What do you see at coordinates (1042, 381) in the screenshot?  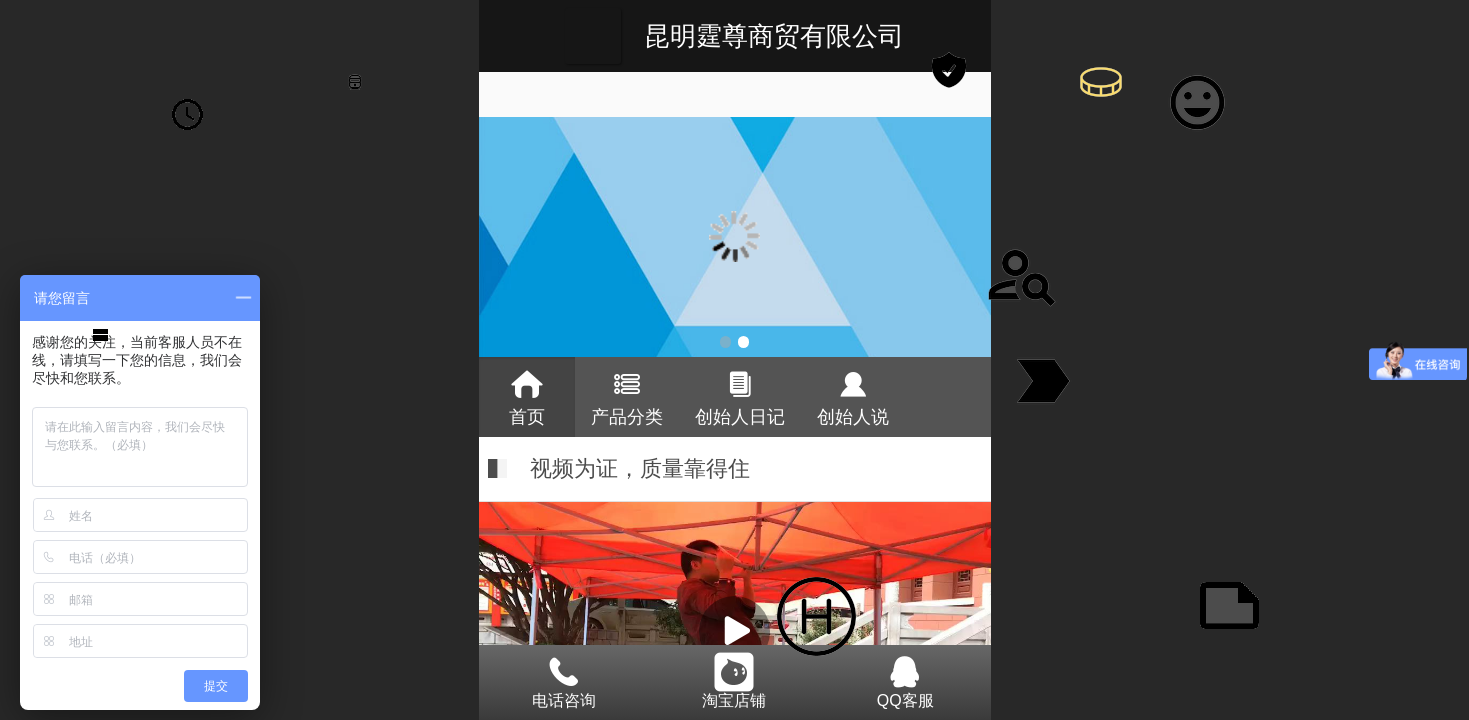 I see `mark message as important` at bounding box center [1042, 381].